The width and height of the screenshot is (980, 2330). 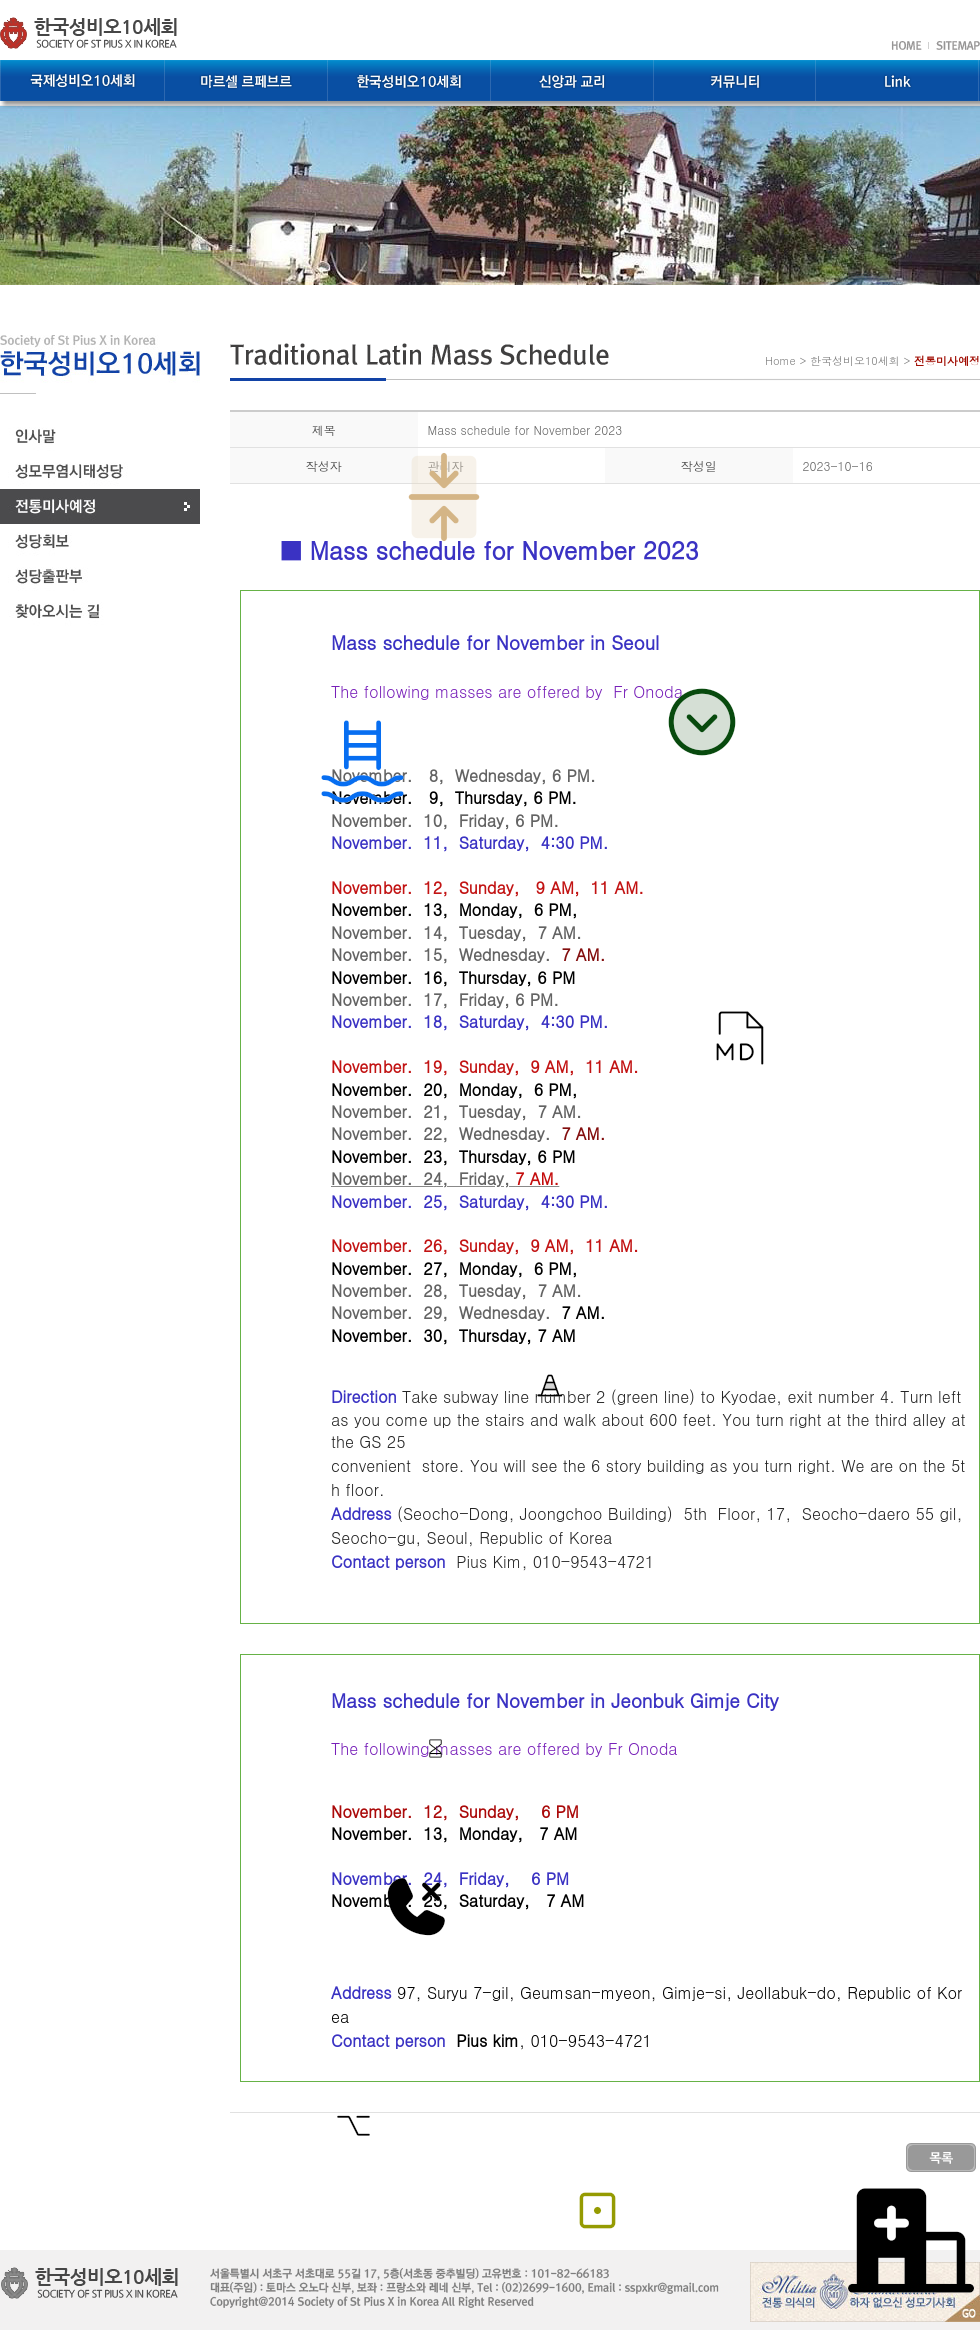 What do you see at coordinates (702, 722) in the screenshot?
I see `expand dropdown menu or content` at bounding box center [702, 722].